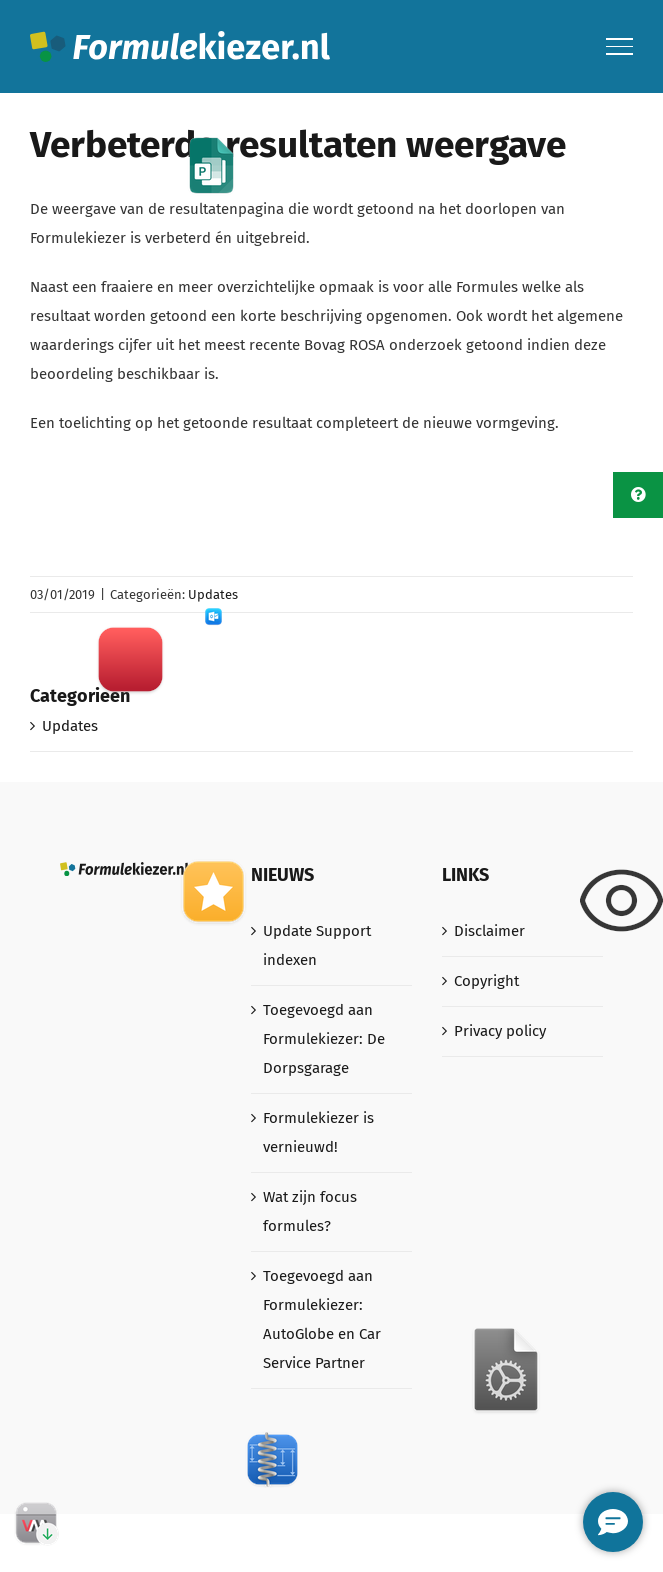  Describe the element at coordinates (130, 659) in the screenshot. I see `blank app icon template for customization` at that location.